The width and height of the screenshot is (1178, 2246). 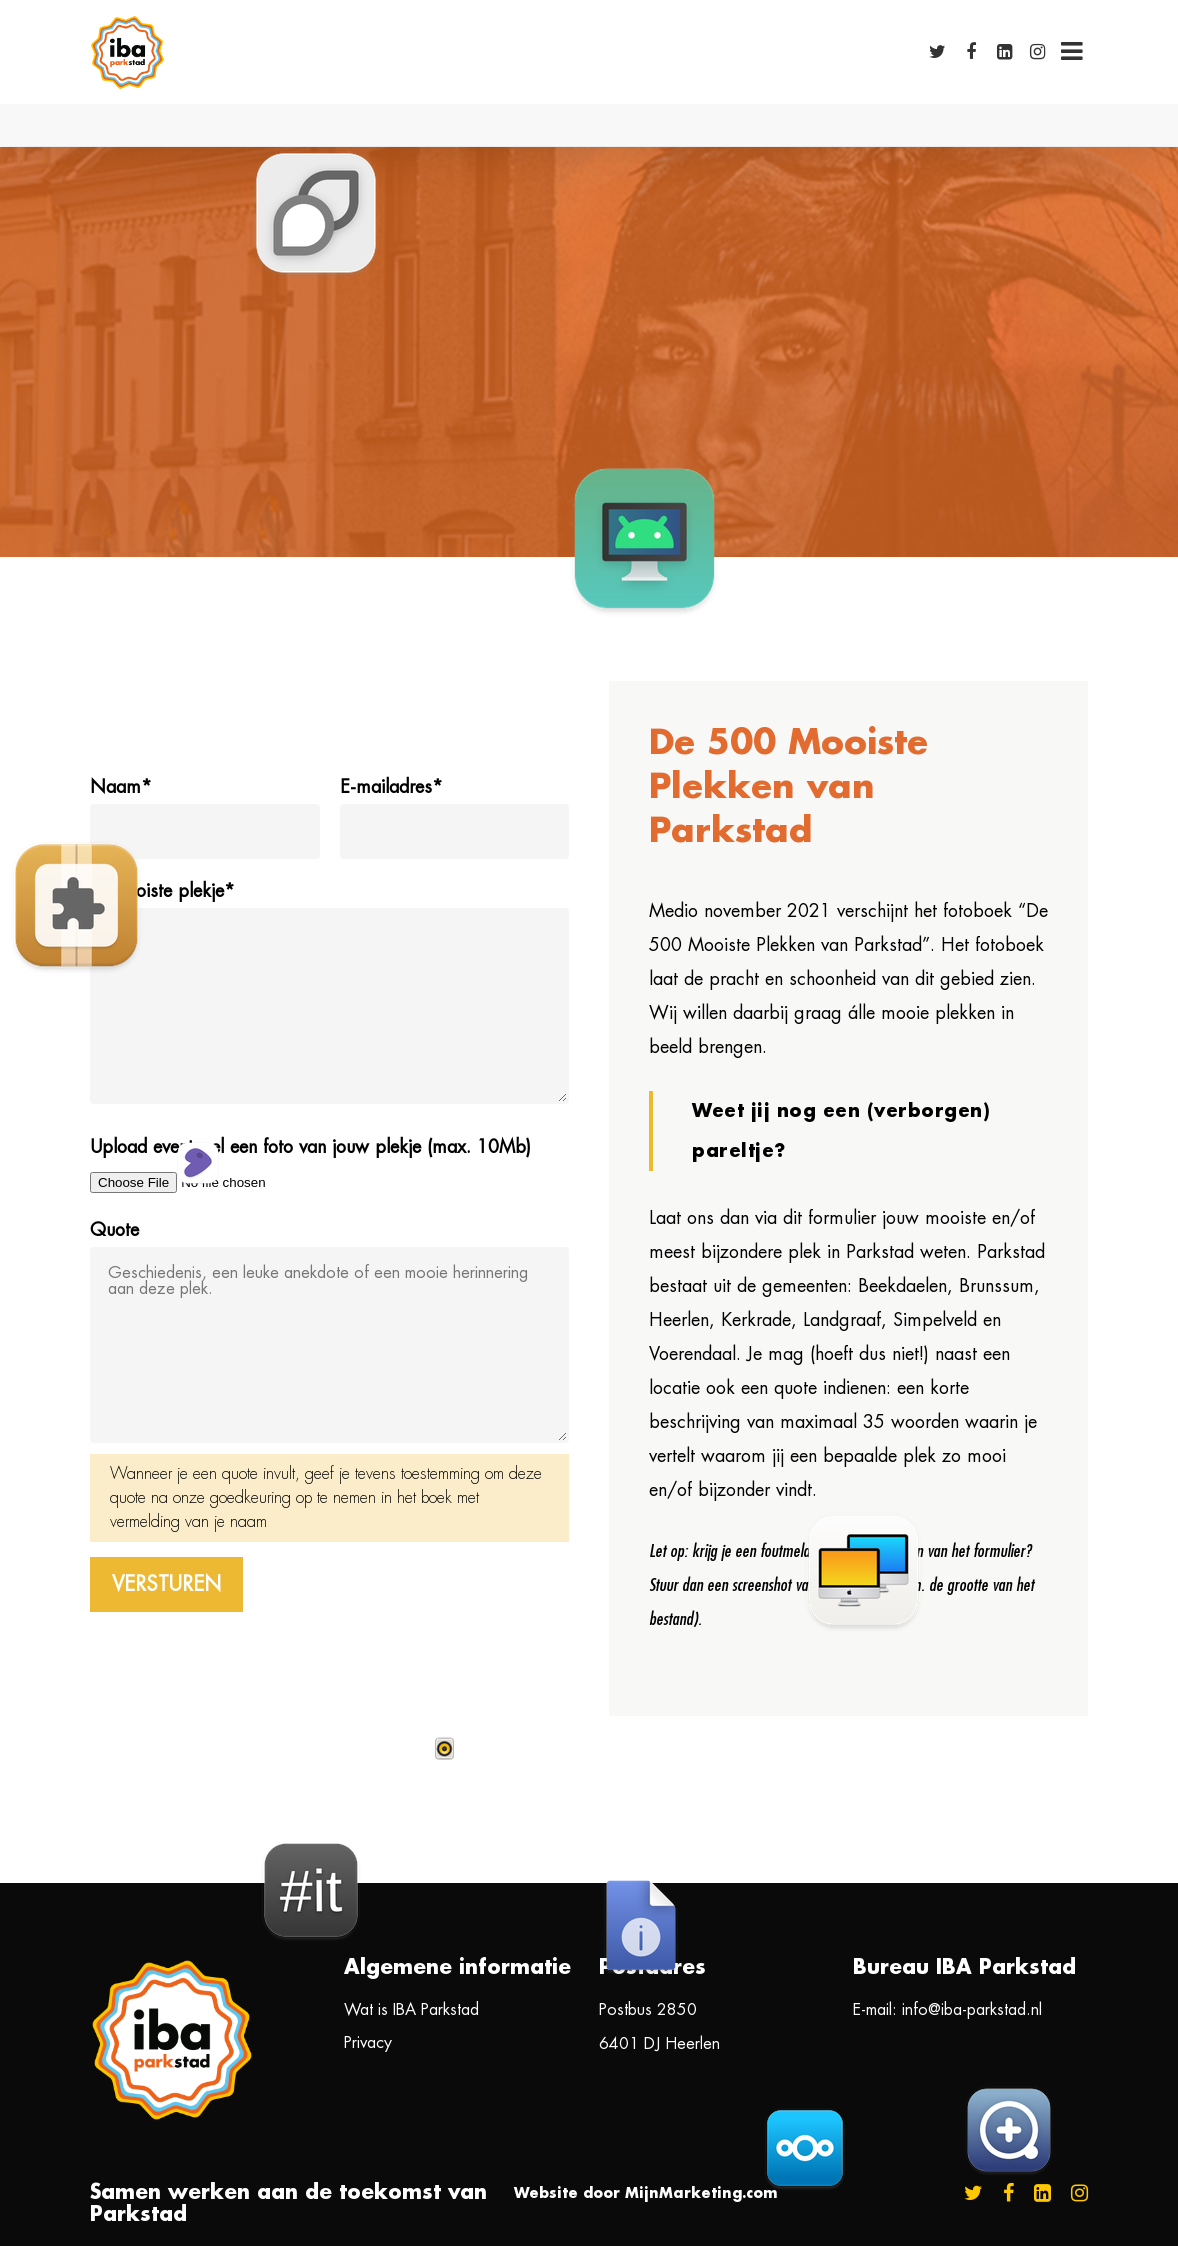 What do you see at coordinates (863, 1570) in the screenshot?
I see `open putty ssh terminal application` at bounding box center [863, 1570].